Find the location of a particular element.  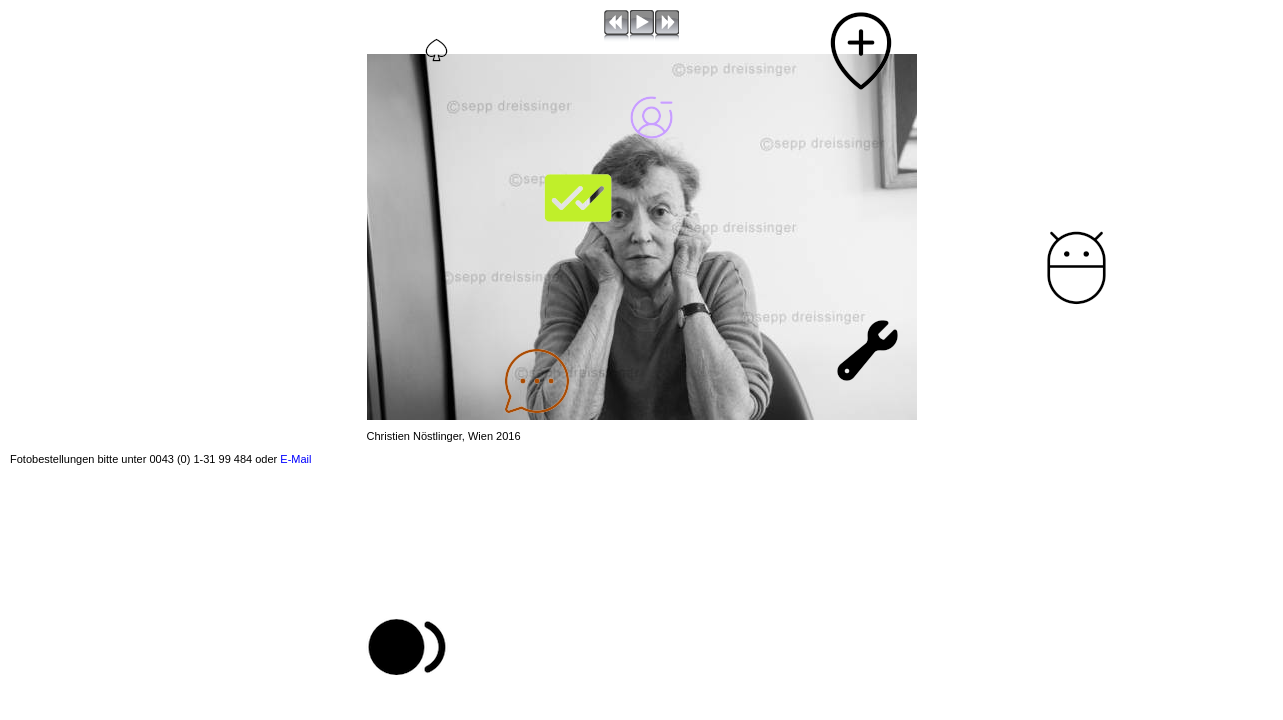

remove a user from your contacts is located at coordinates (651, 117).